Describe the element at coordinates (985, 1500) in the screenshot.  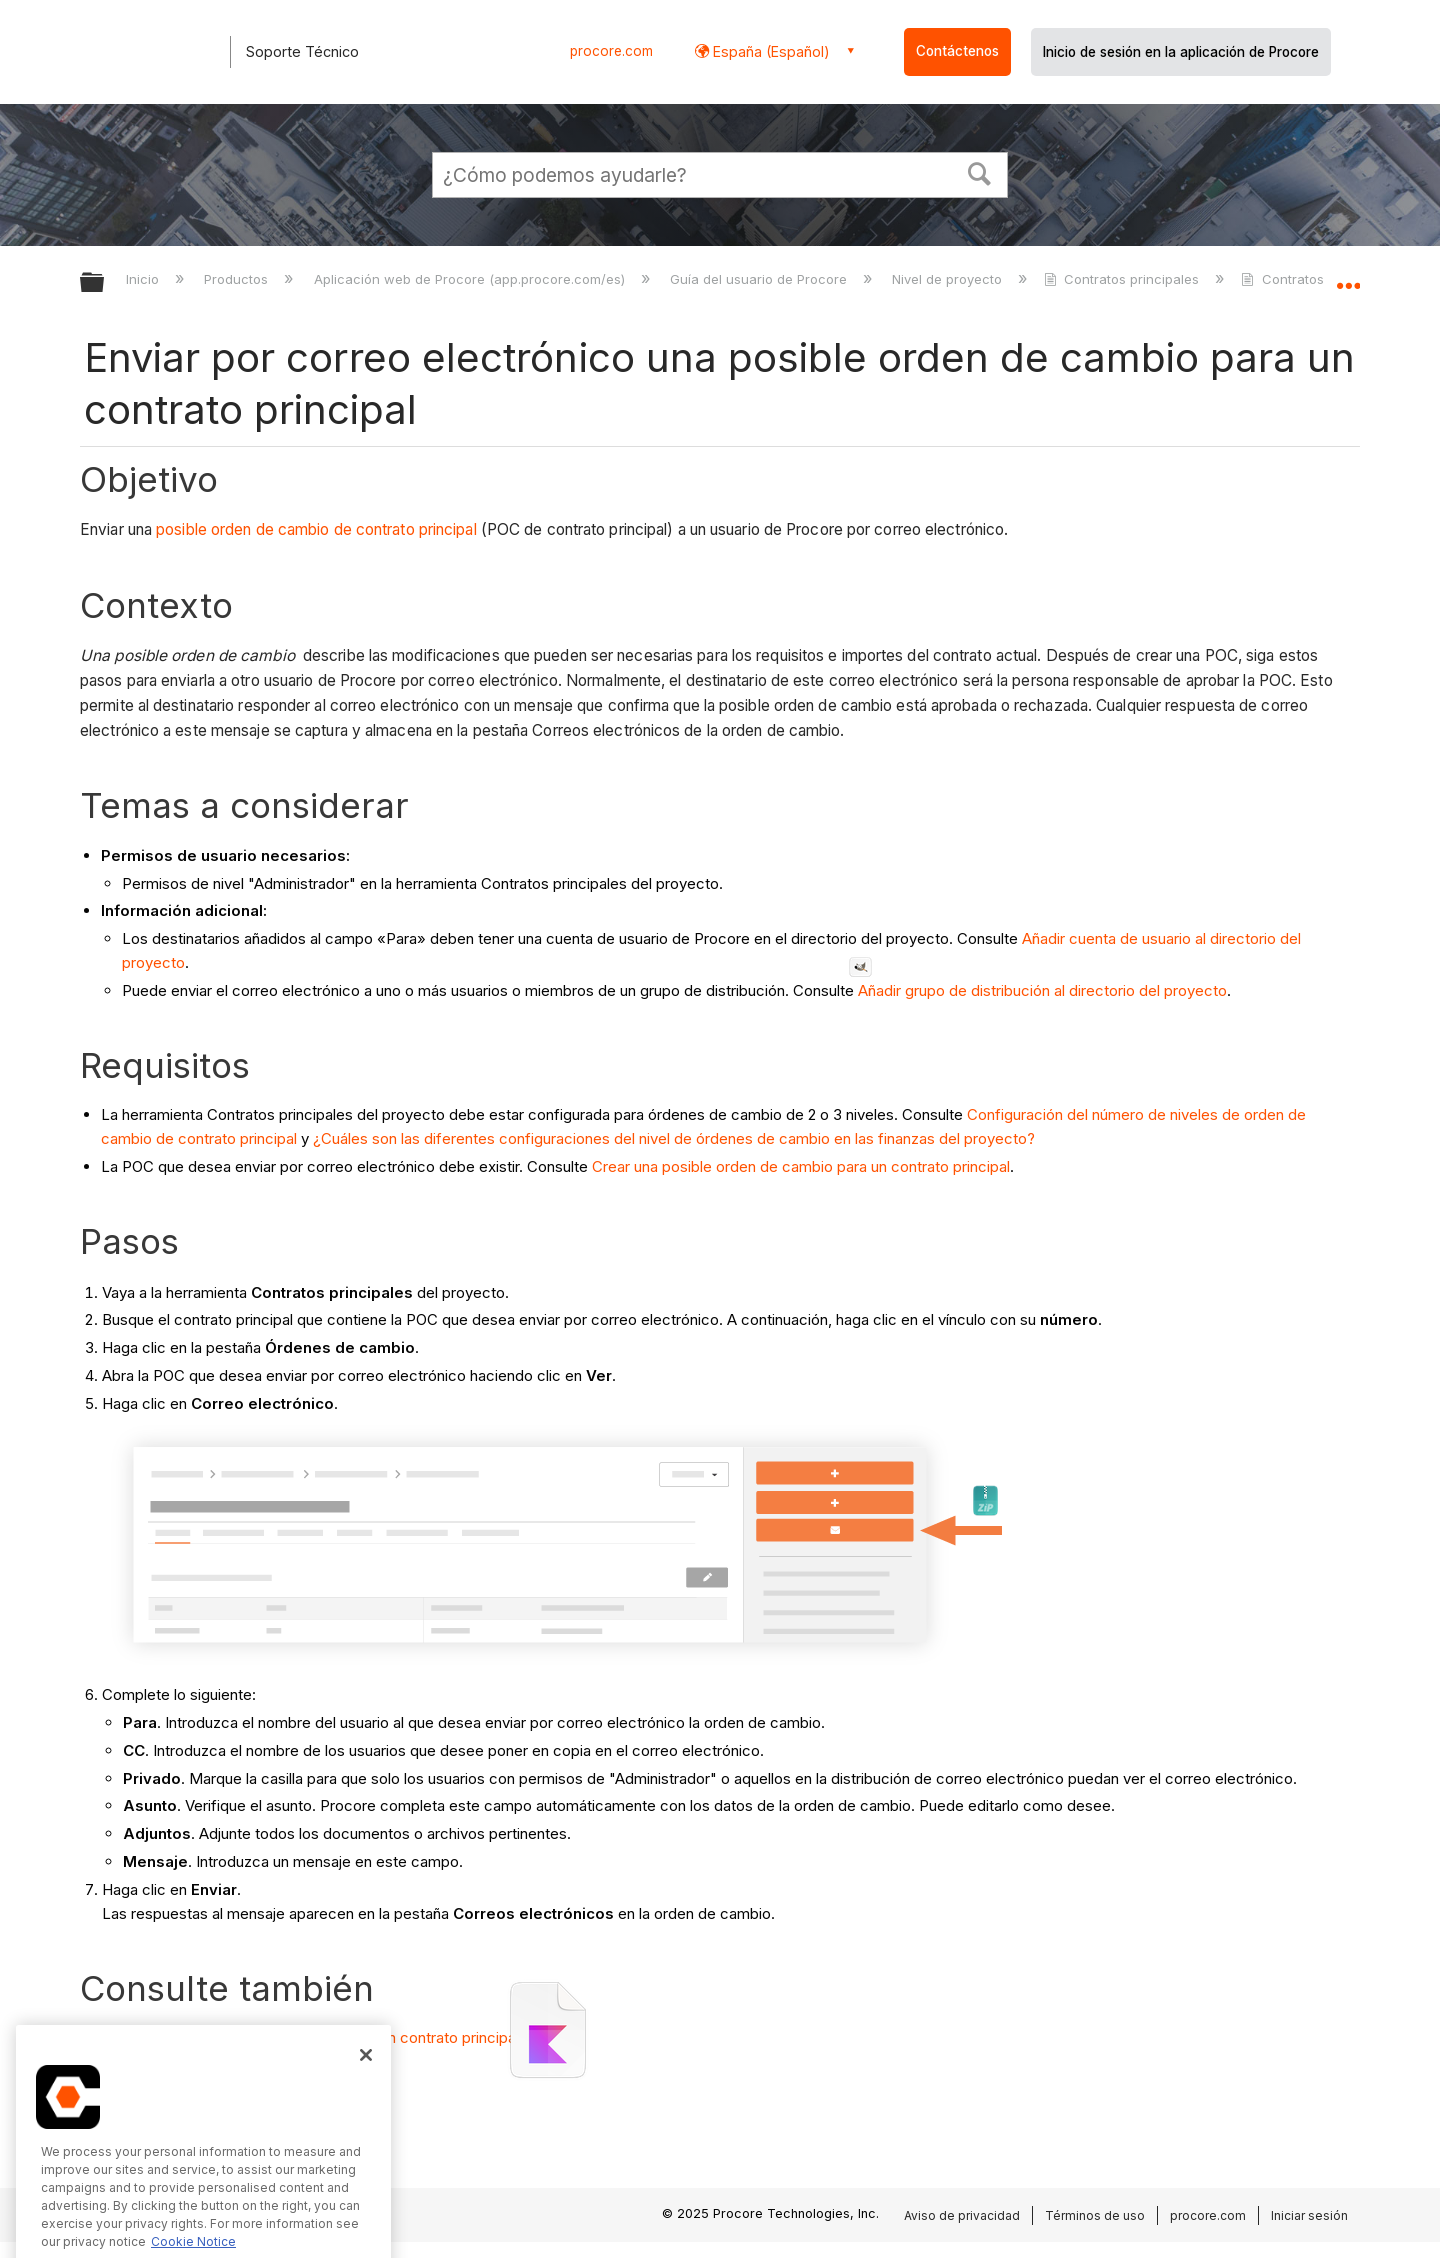
I see `open a compressed zip archive` at that location.